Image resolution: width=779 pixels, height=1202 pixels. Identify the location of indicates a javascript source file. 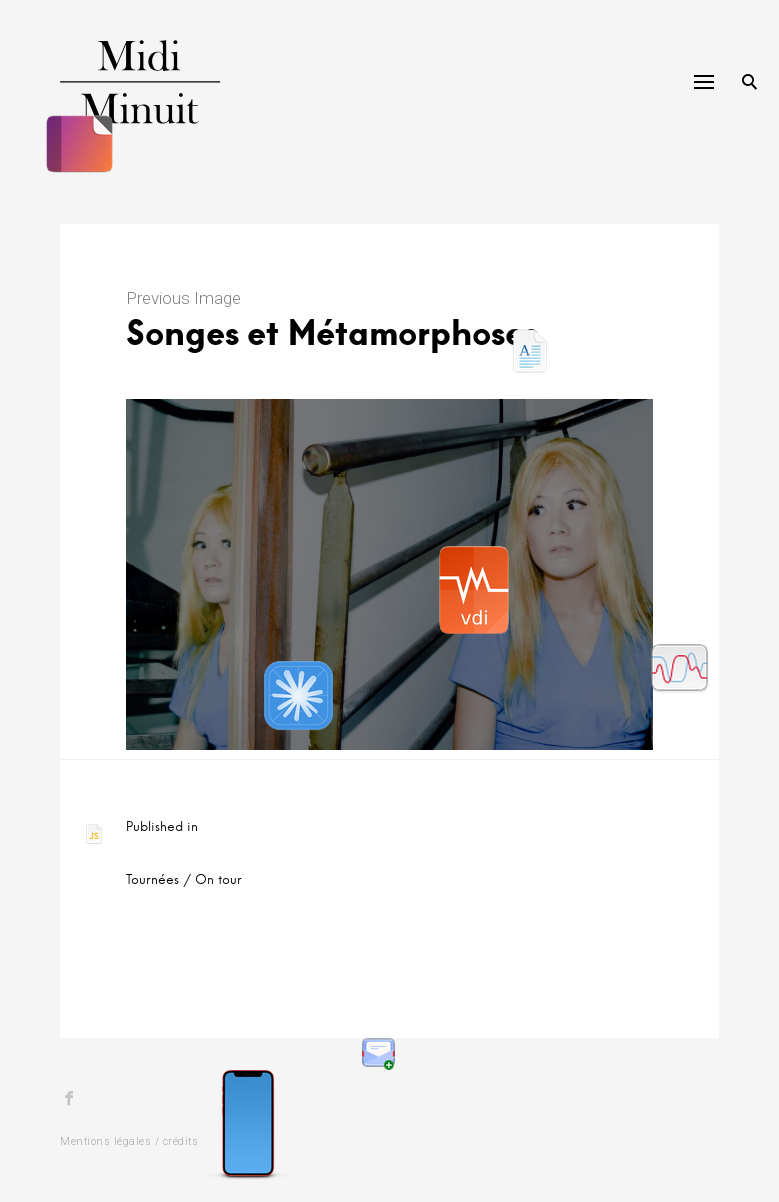
(94, 834).